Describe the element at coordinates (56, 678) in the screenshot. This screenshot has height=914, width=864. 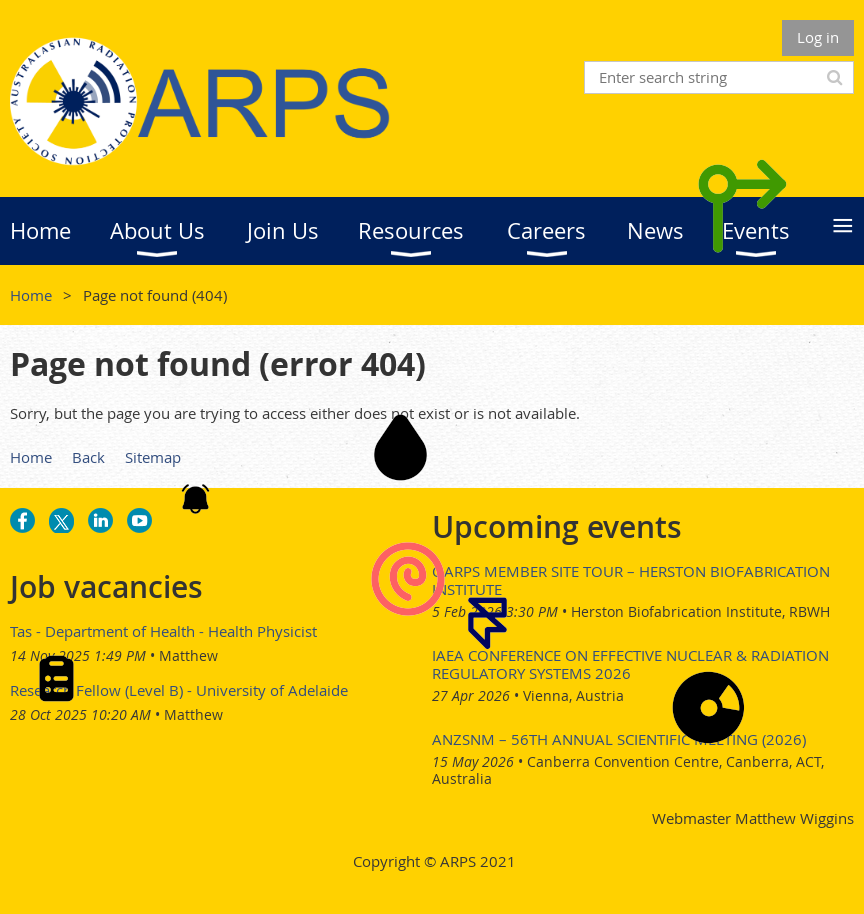
I see `view checklist or task list` at that location.